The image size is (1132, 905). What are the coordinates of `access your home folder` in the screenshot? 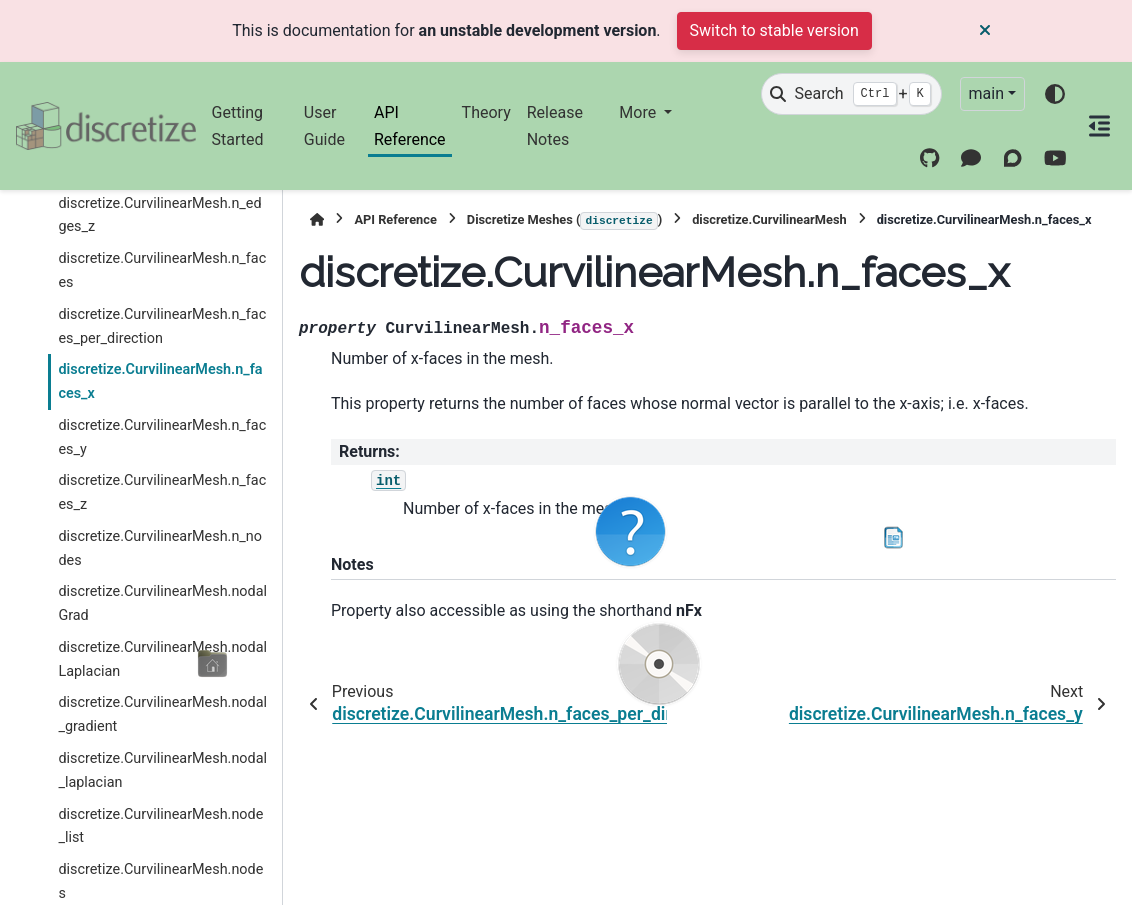 It's located at (212, 663).